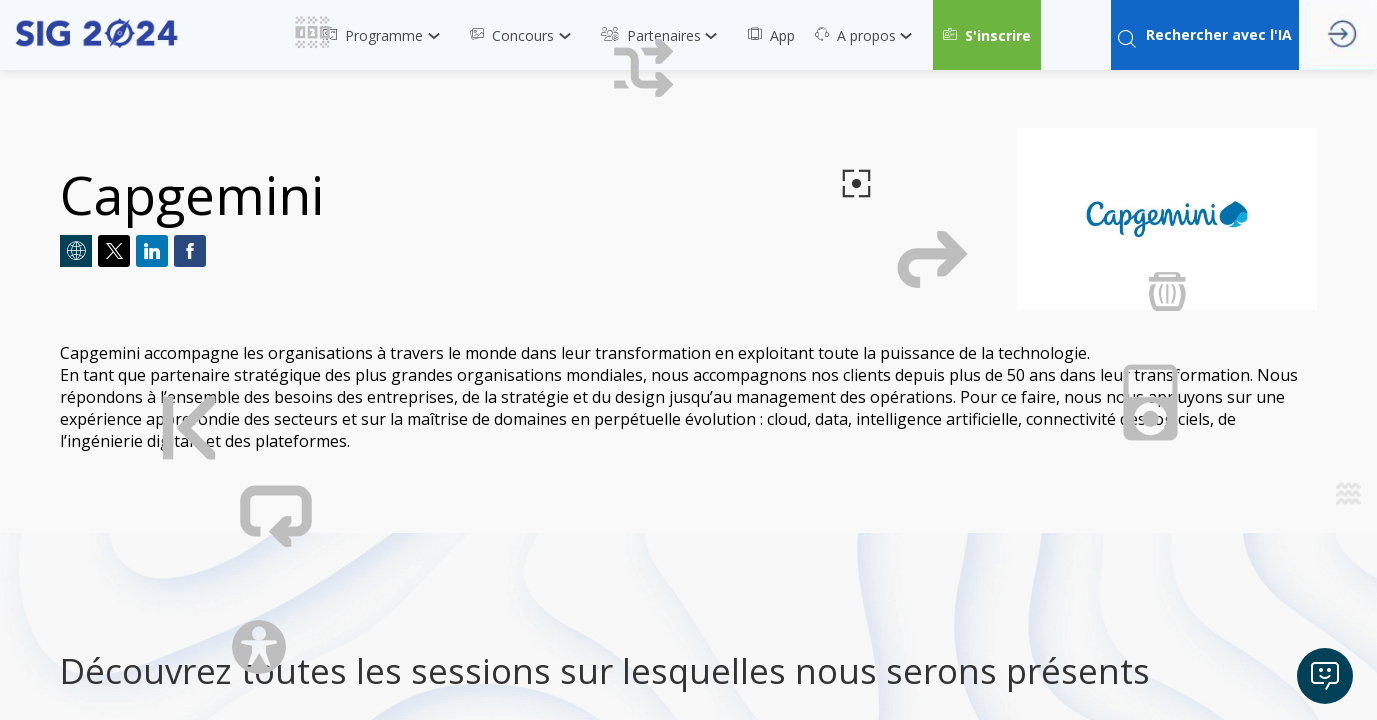  What do you see at coordinates (1168, 291) in the screenshot?
I see `indicates trash bin contains deleted items` at bounding box center [1168, 291].